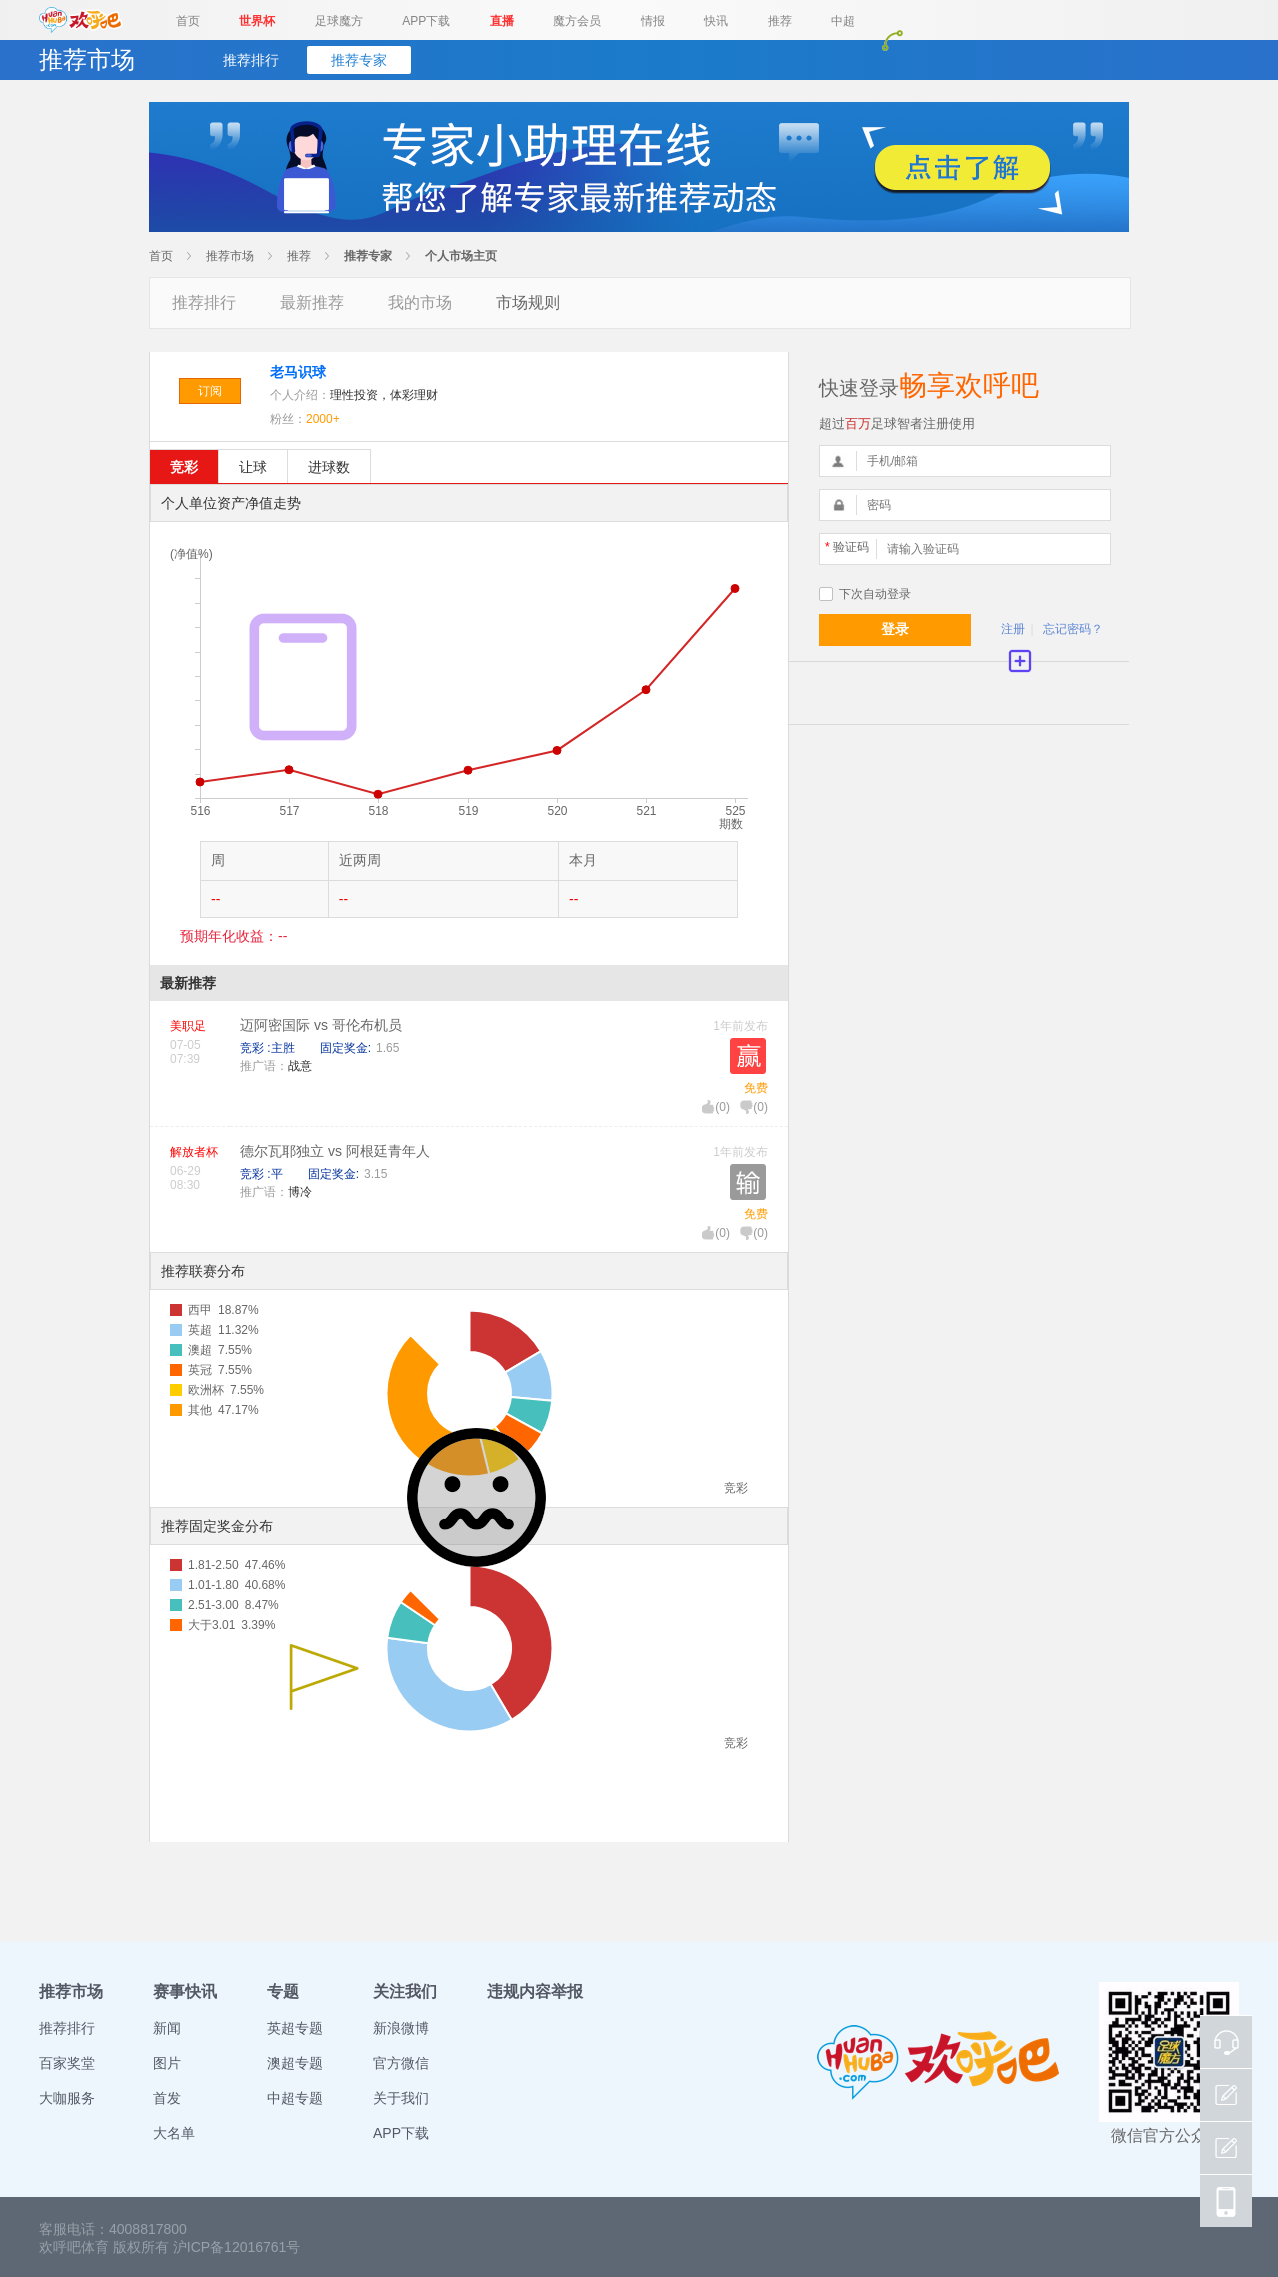 The image size is (1278, 2277). Describe the element at coordinates (317, 1677) in the screenshot. I see `flag or bookmark an item` at that location.